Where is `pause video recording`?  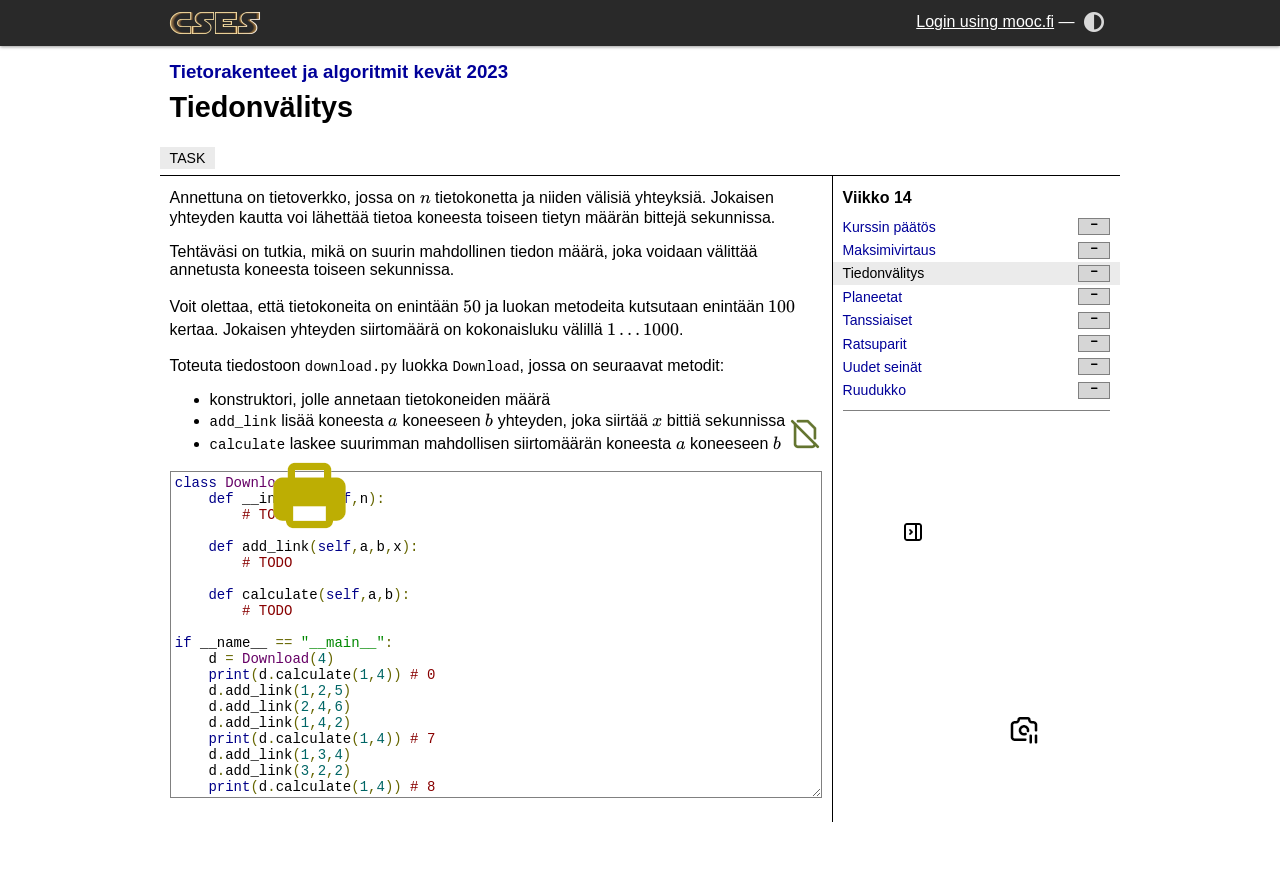
pause video recording is located at coordinates (1024, 729).